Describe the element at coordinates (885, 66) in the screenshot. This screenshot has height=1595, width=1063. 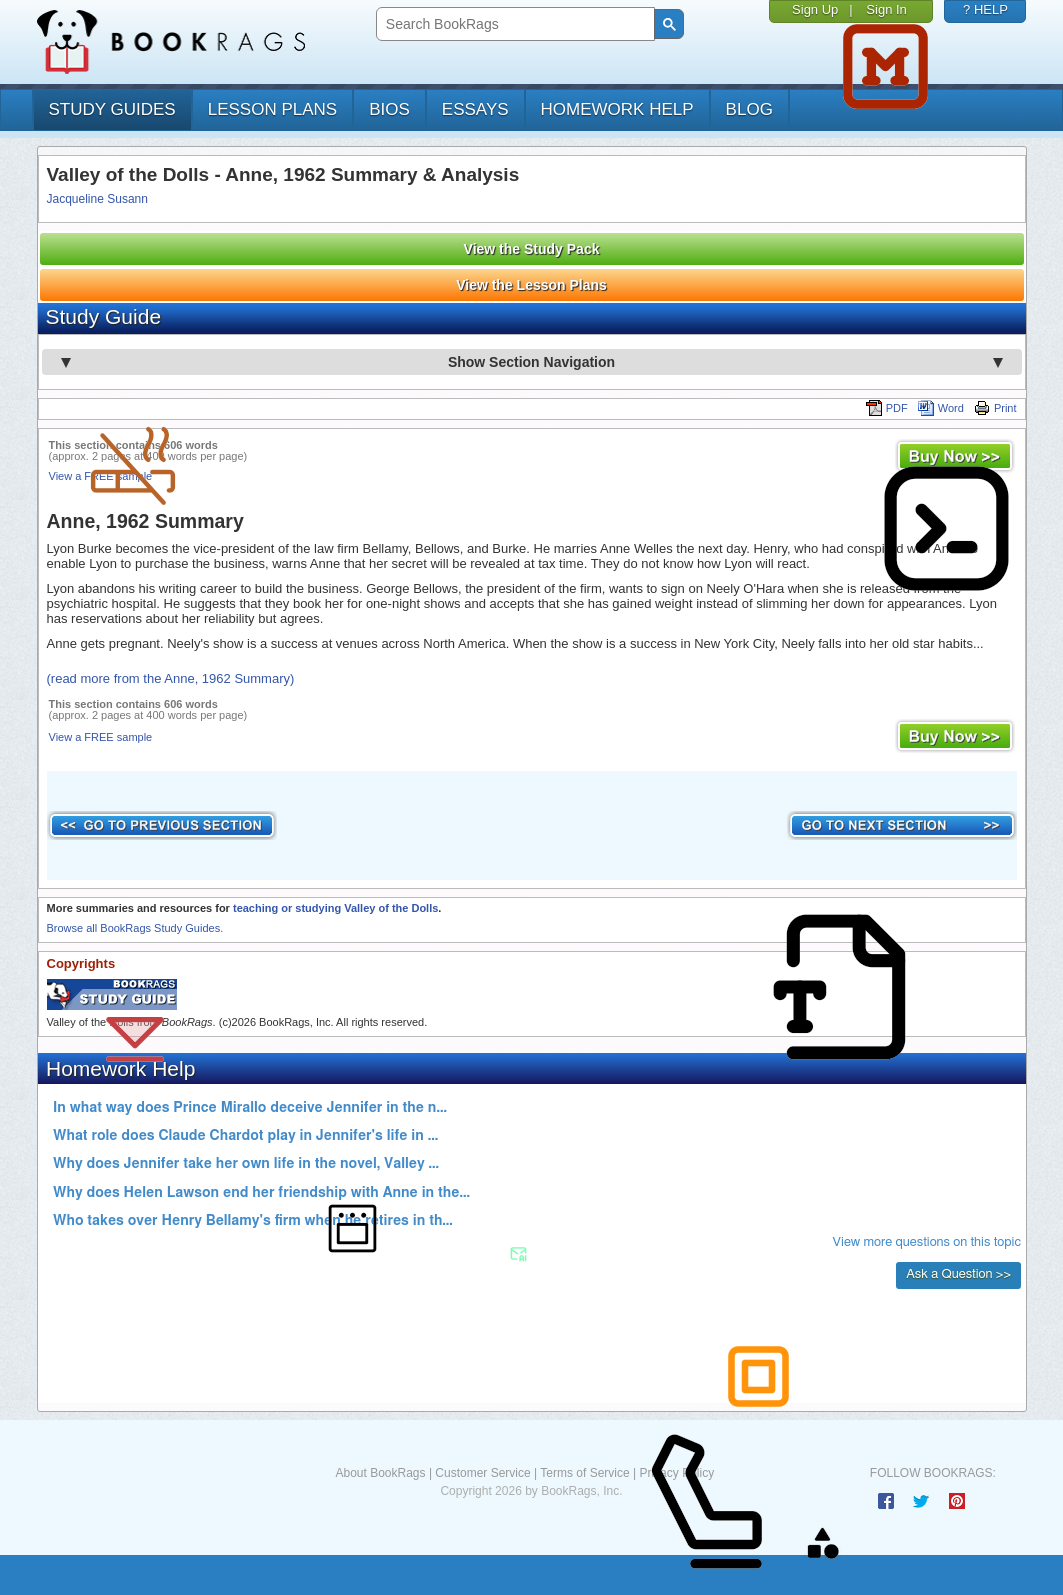
I see `open Medium app` at that location.